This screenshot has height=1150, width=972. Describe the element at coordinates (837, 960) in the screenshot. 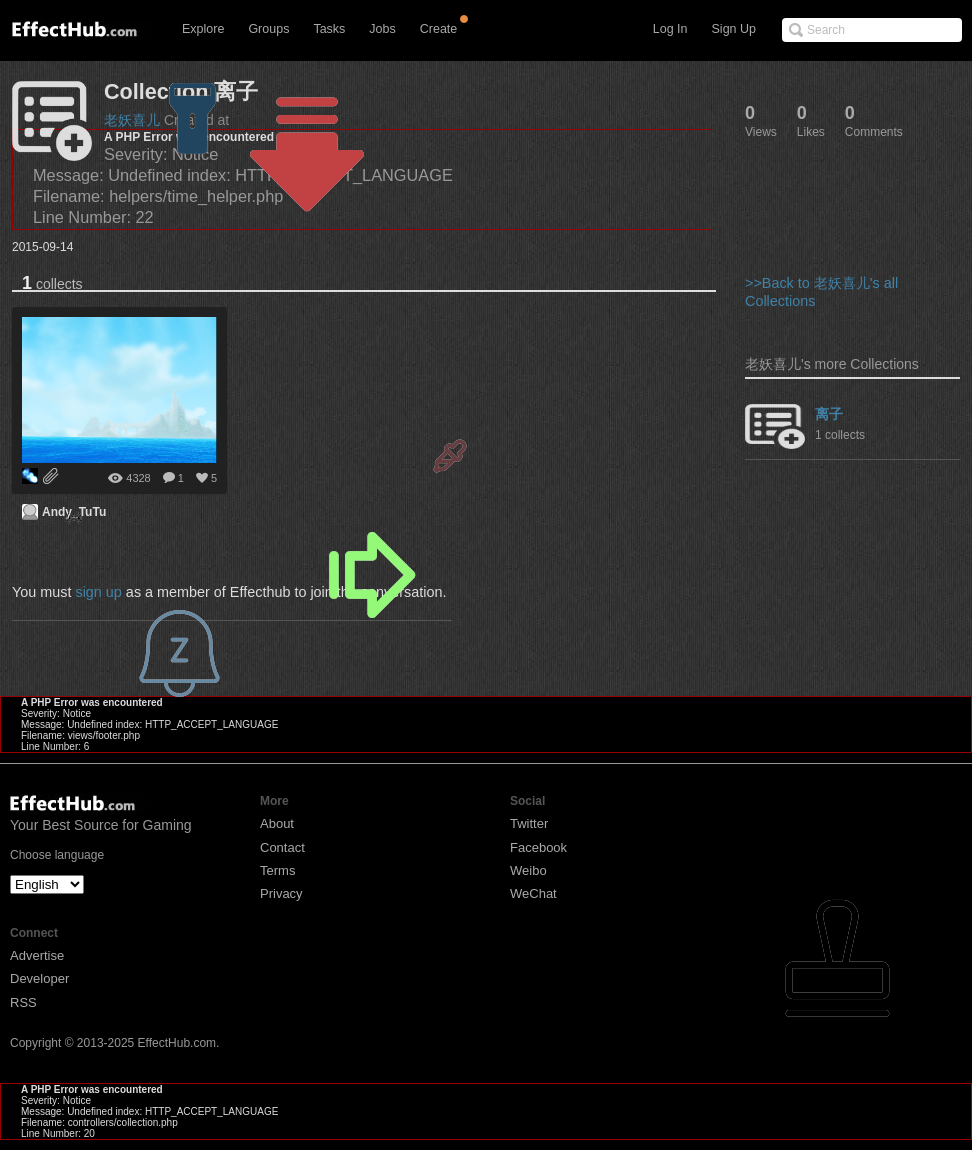

I see `apply a stamp or seal to a document` at that location.